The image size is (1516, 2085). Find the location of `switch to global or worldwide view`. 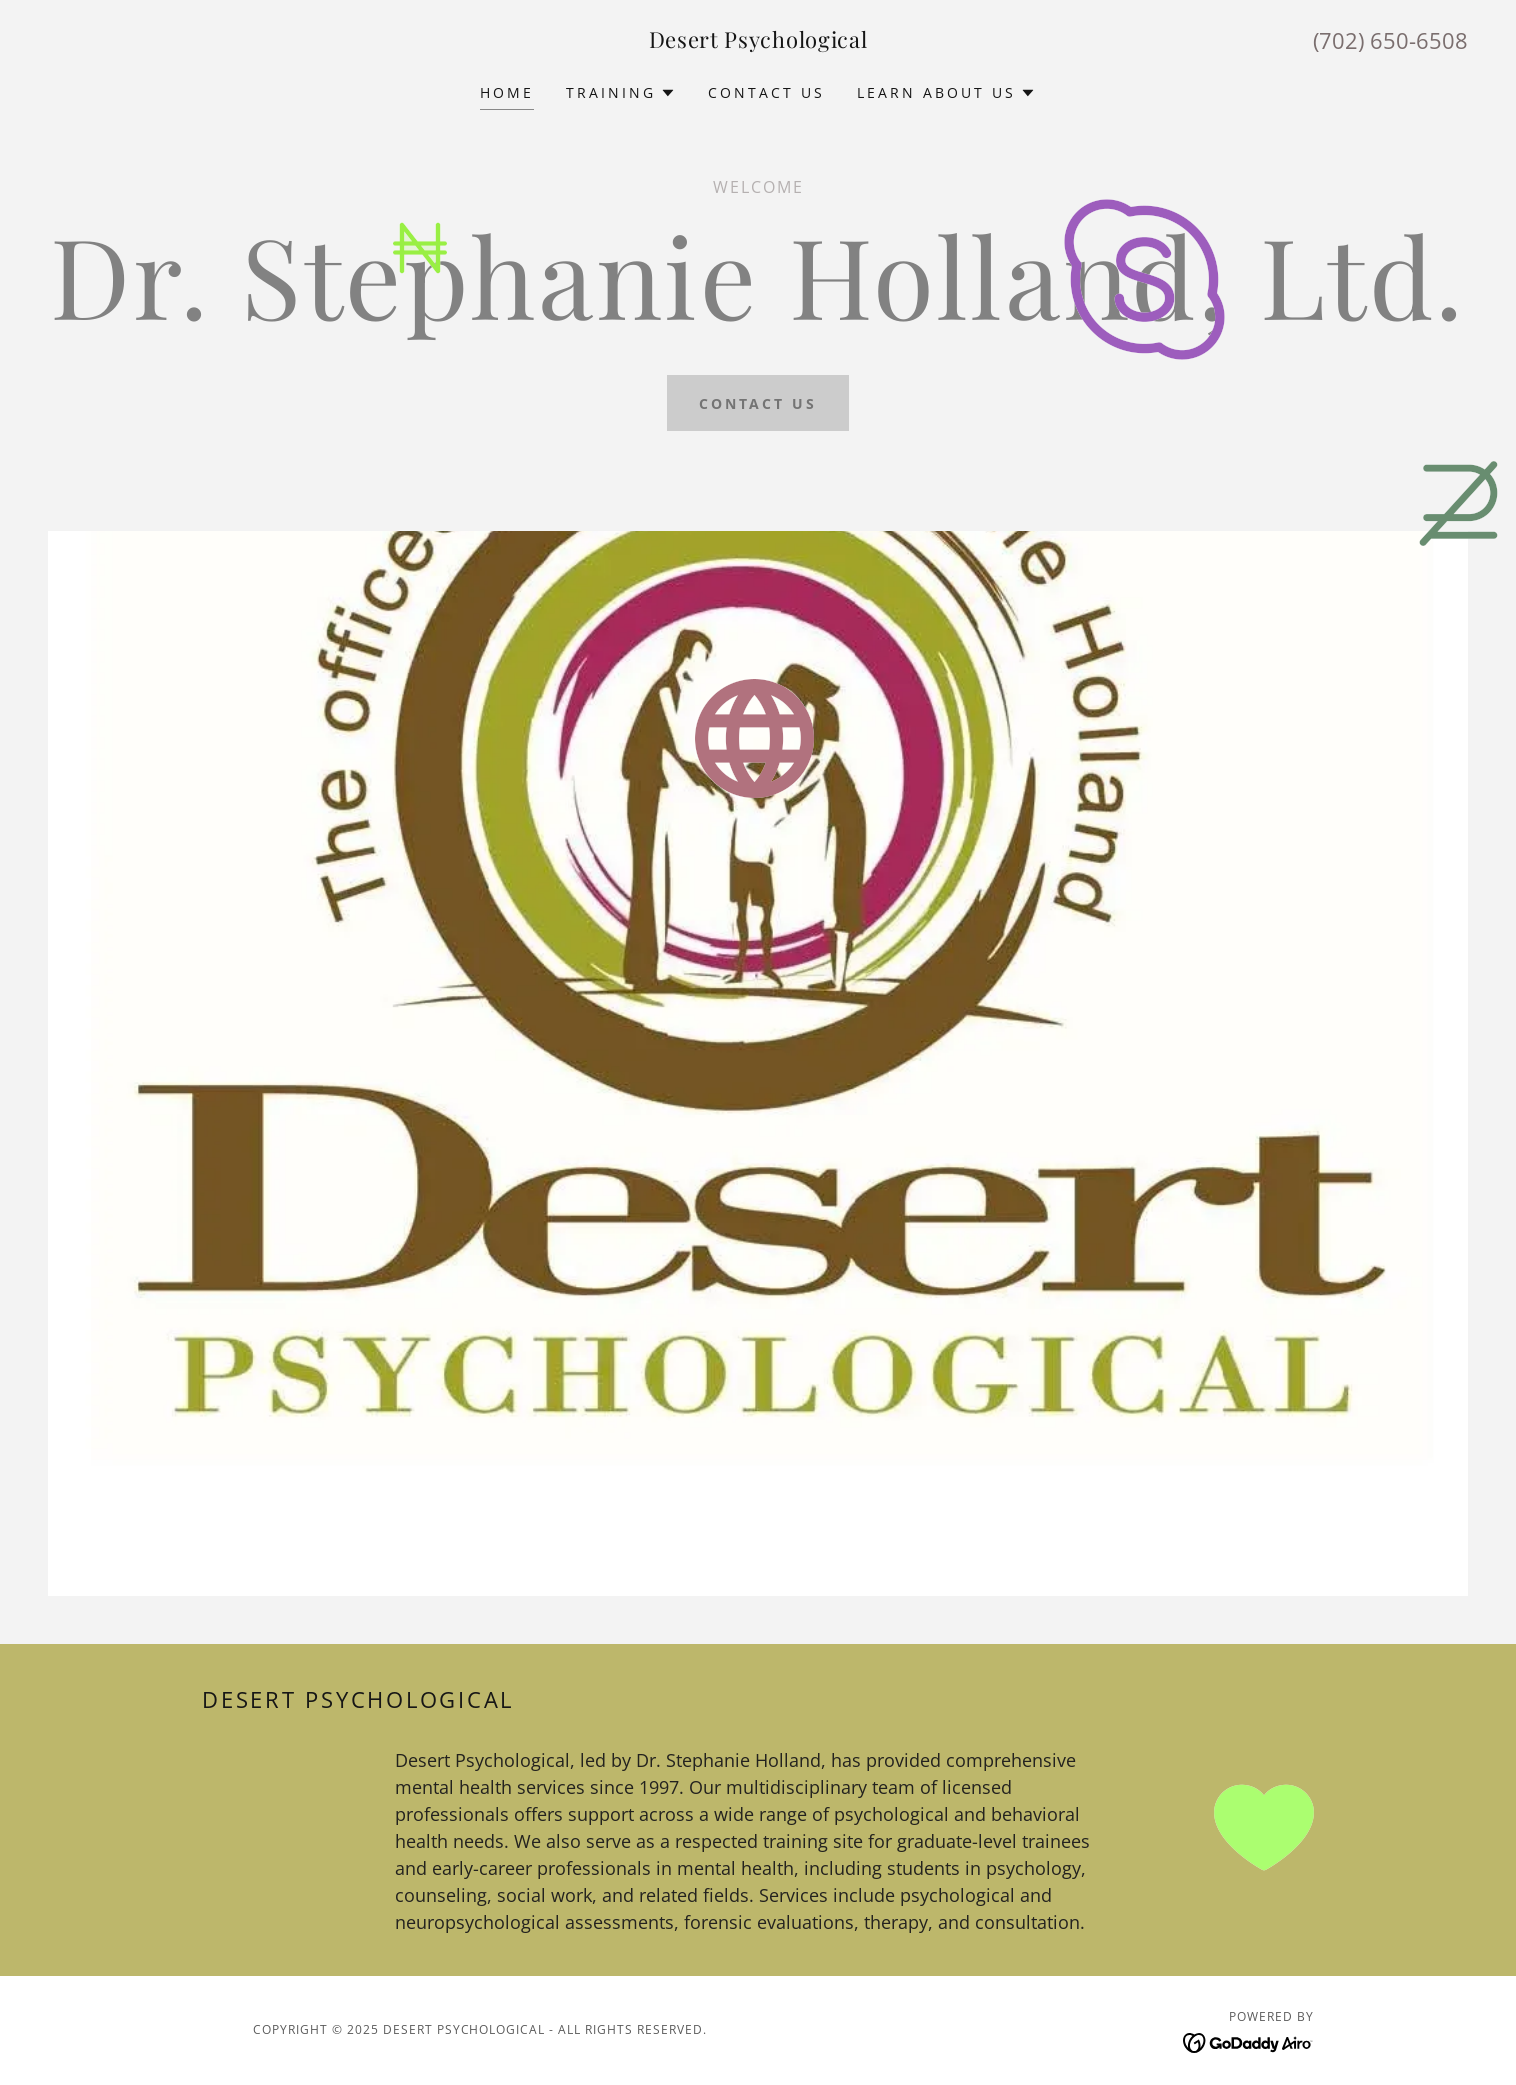

switch to global or worldwide view is located at coordinates (754, 738).